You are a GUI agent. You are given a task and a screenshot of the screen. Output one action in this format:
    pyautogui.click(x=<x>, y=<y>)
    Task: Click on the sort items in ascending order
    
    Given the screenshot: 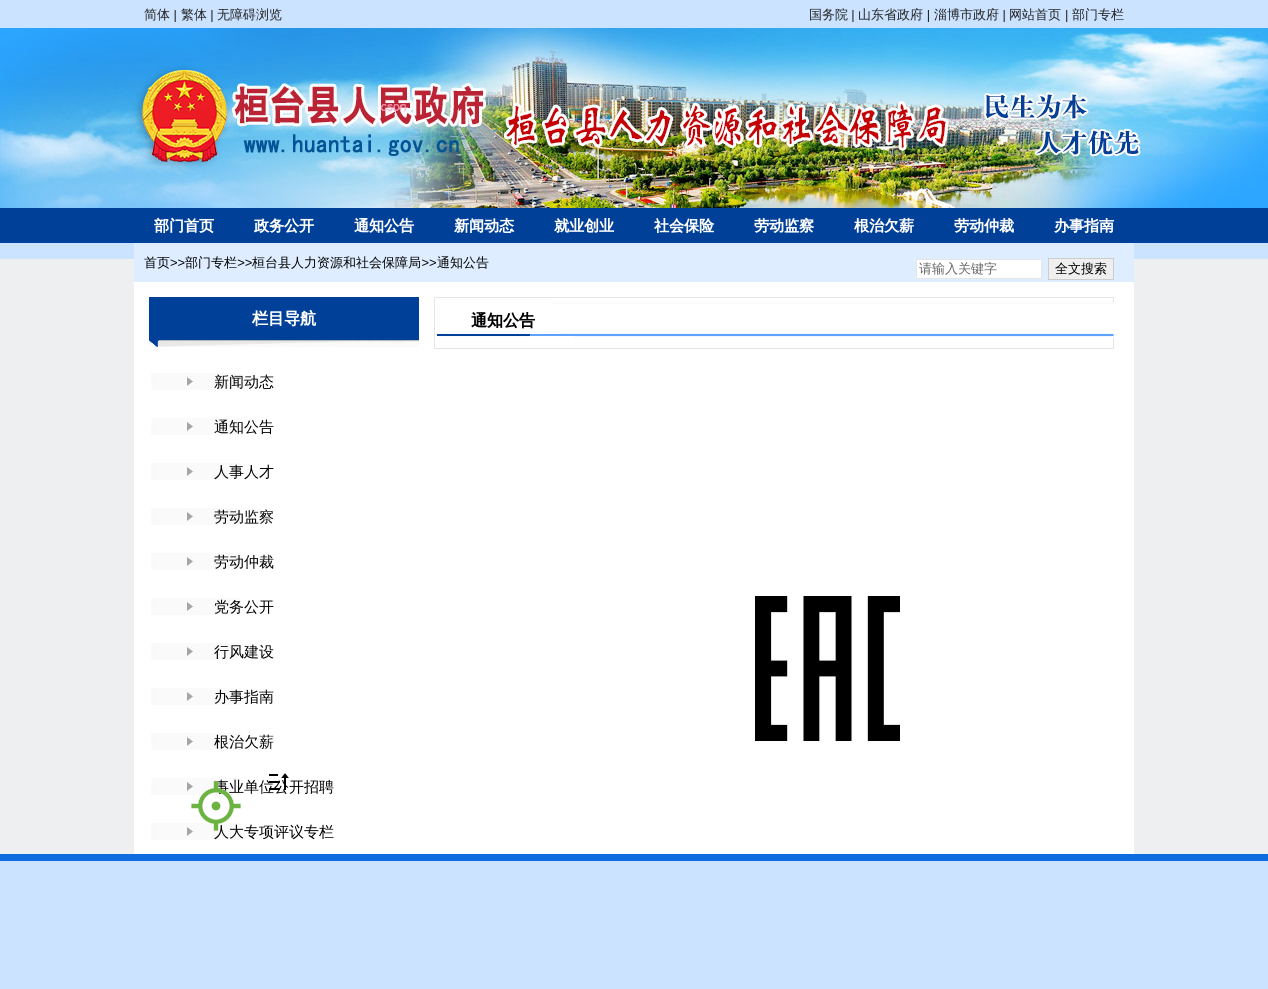 What is the action you would take?
    pyautogui.click(x=278, y=782)
    